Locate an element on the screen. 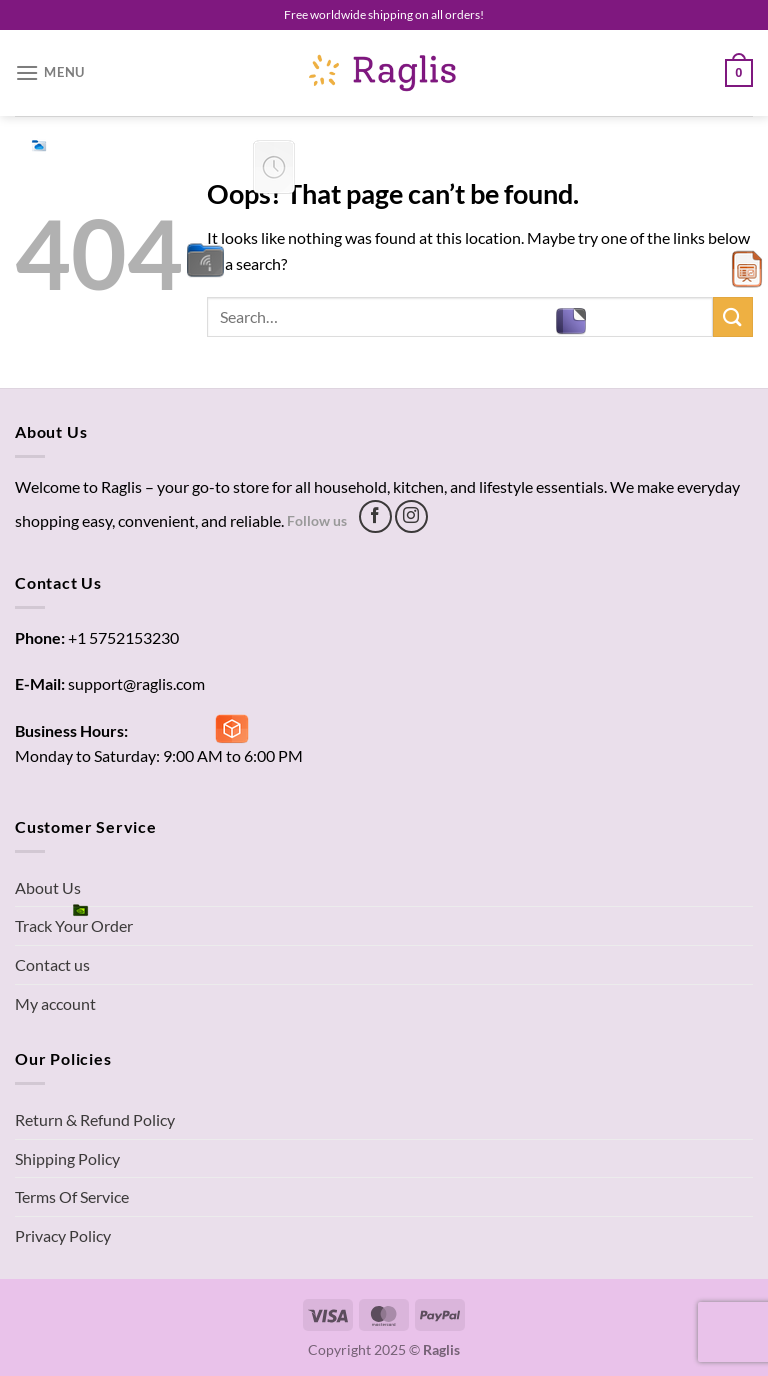 This screenshot has height=1376, width=768. change desktop wallpaper settings is located at coordinates (571, 320).